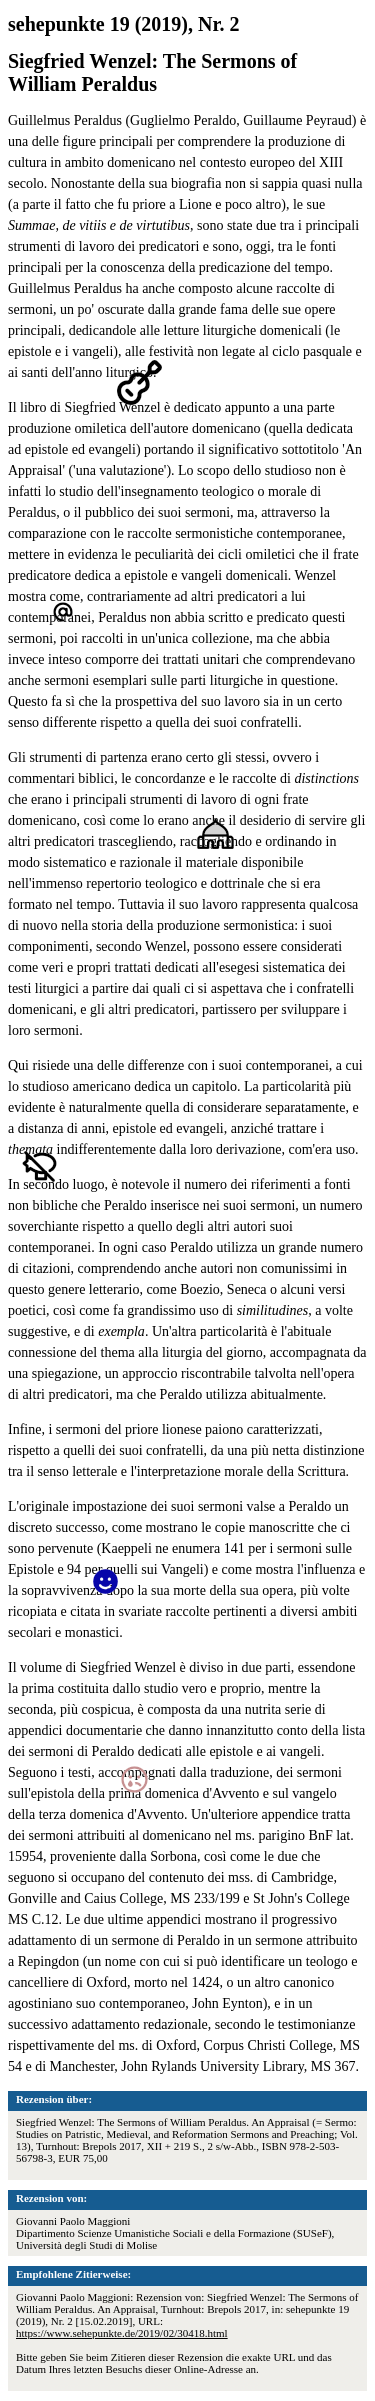 This screenshot has height=2401, width=375. What do you see at coordinates (139, 382) in the screenshot?
I see `access music or instrument settings` at bounding box center [139, 382].